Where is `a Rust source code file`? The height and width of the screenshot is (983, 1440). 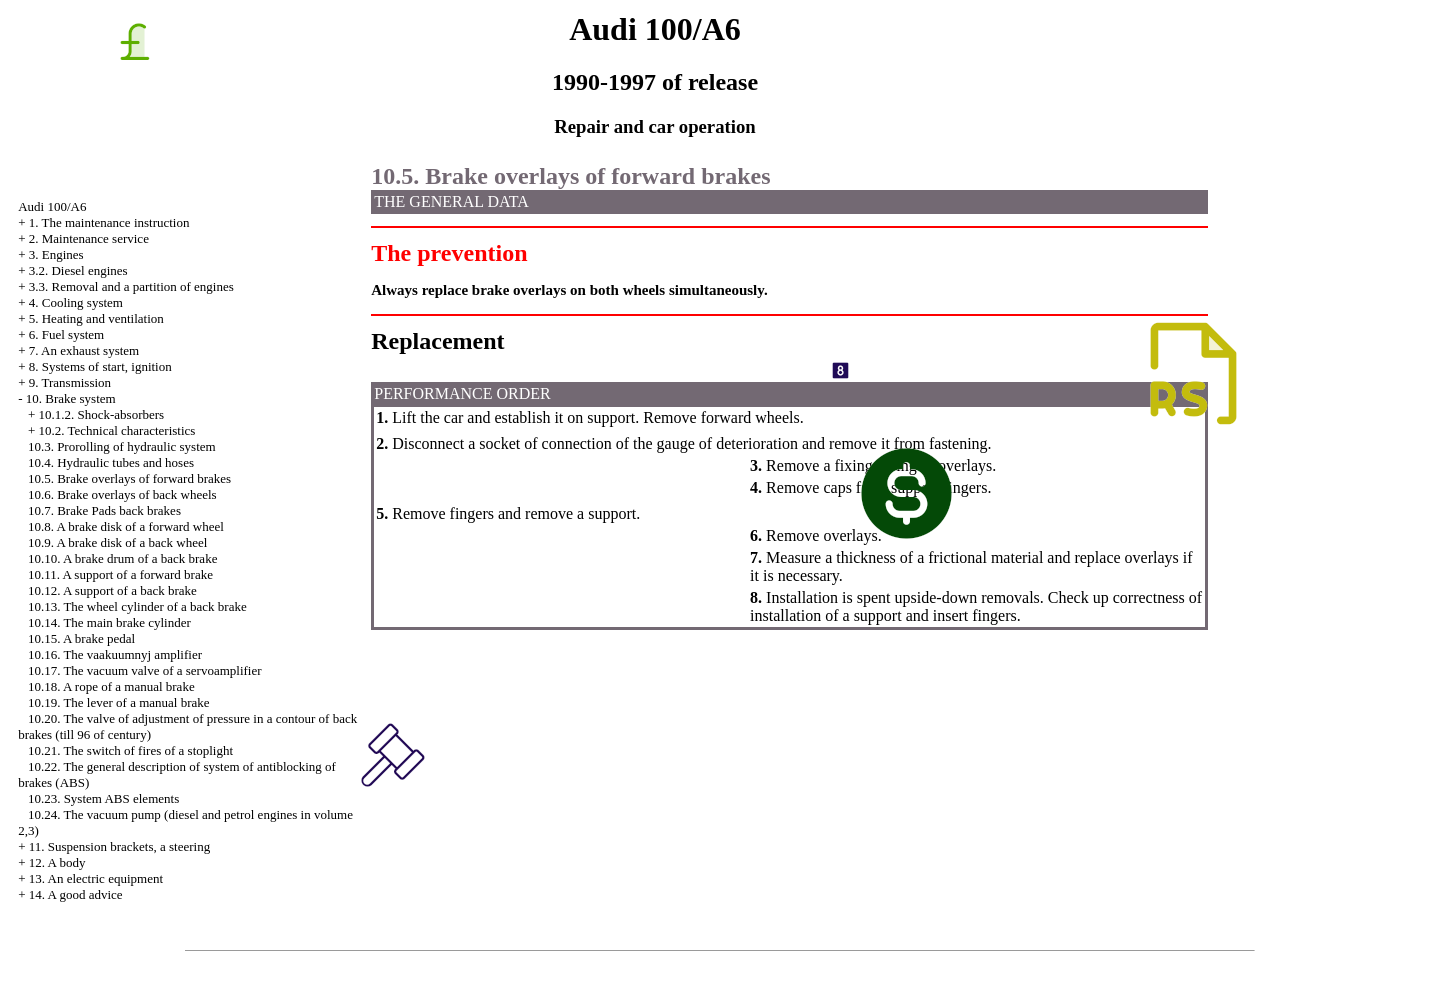 a Rust source code file is located at coordinates (1193, 373).